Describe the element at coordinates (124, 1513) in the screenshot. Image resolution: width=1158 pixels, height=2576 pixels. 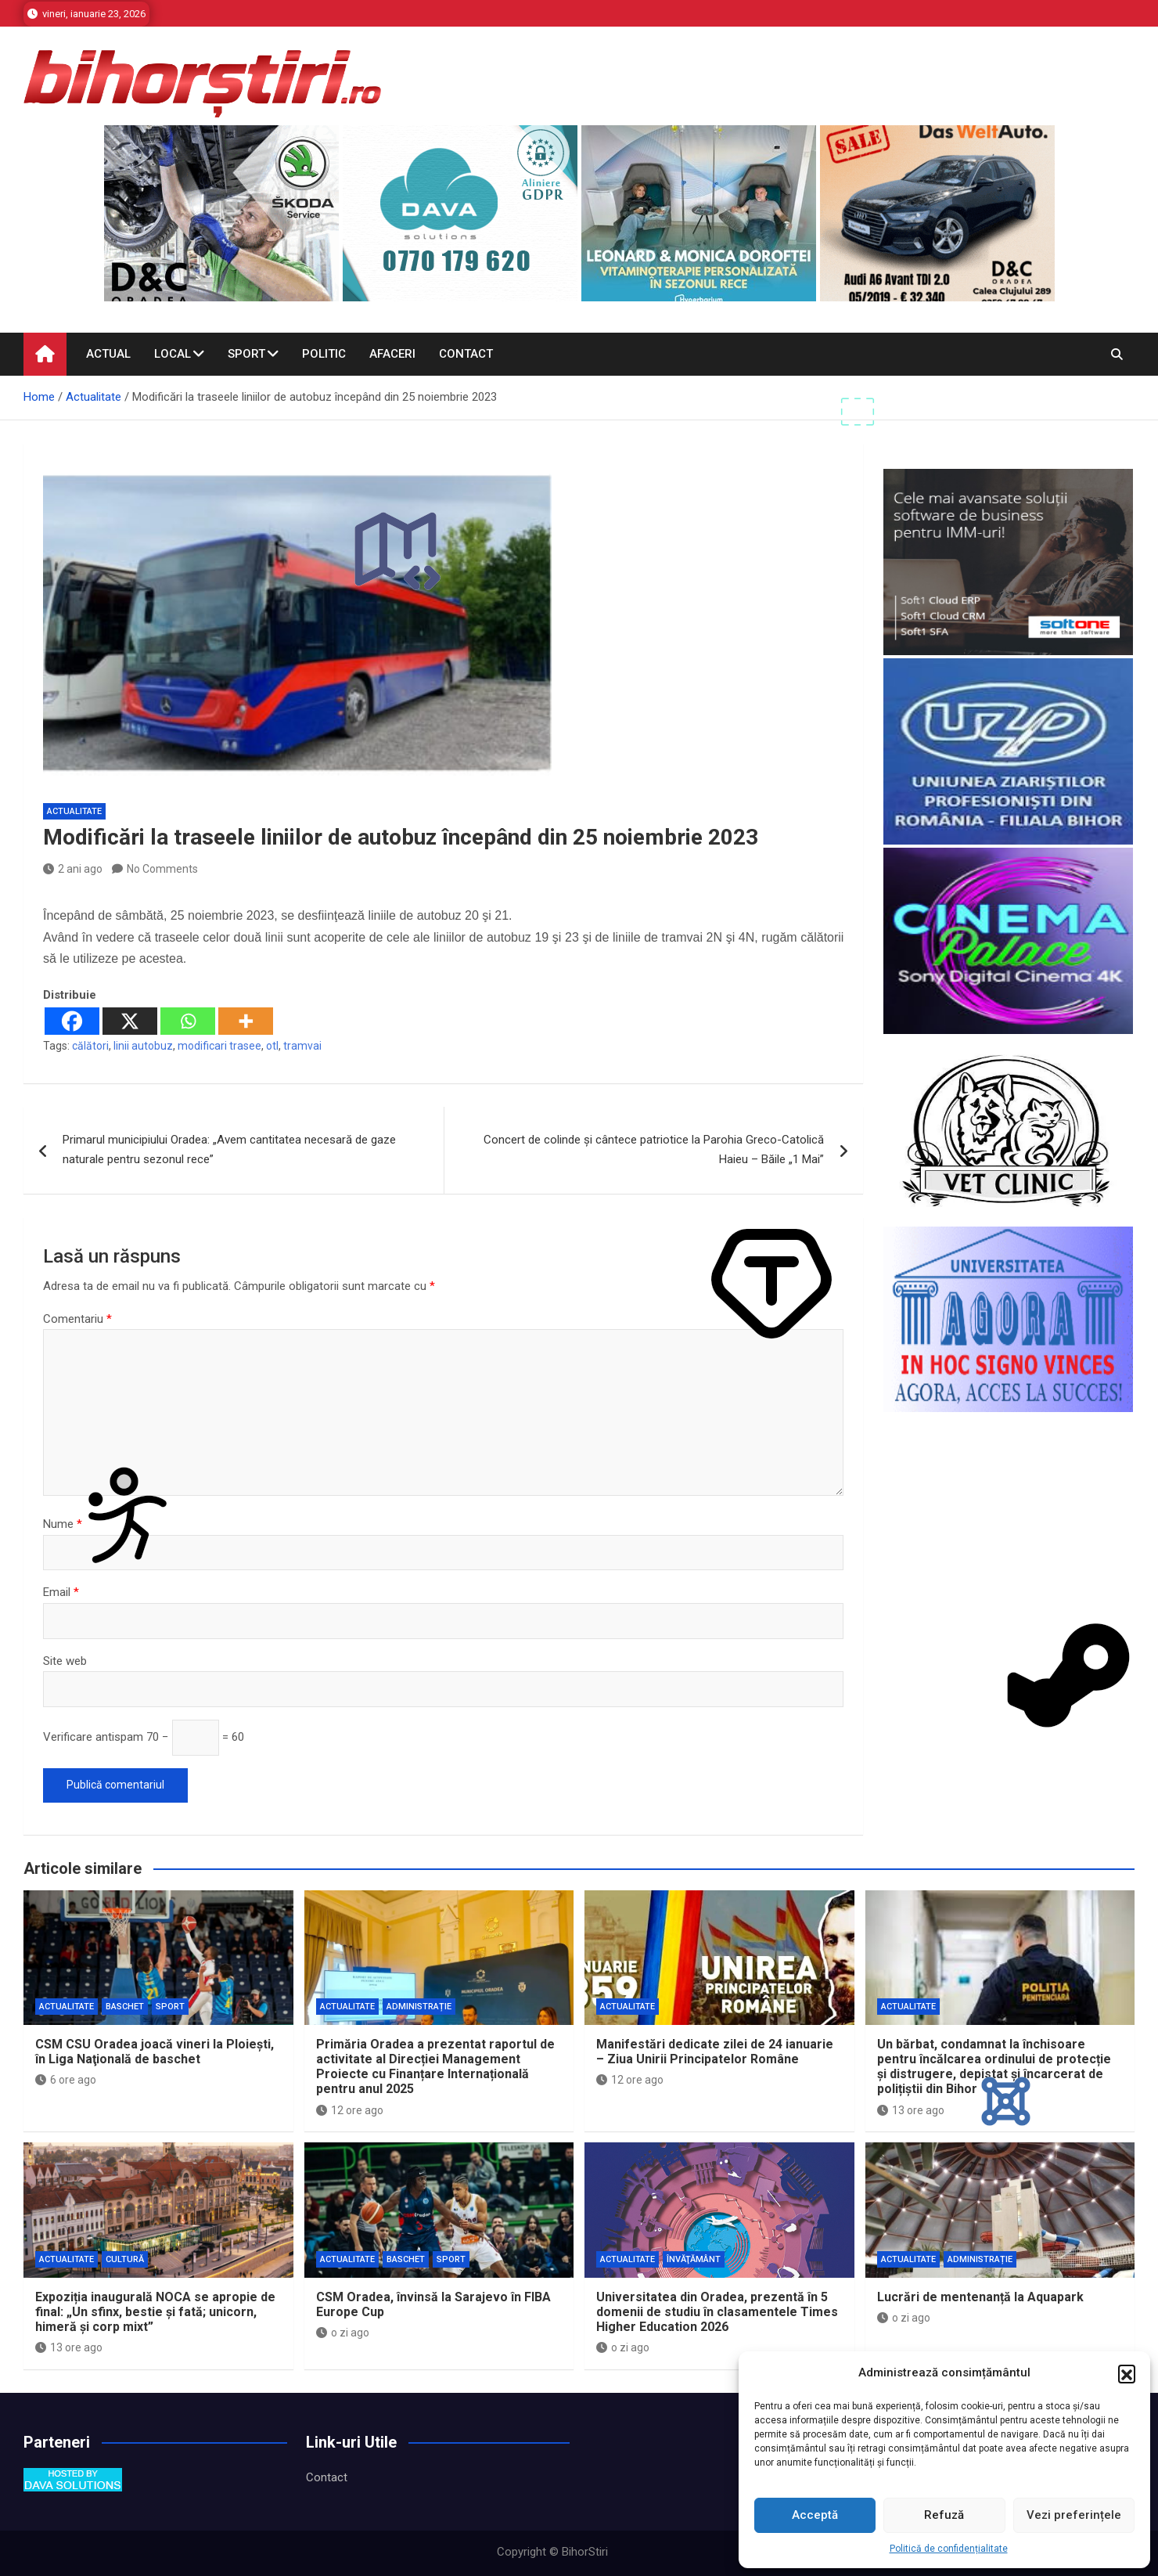
I see `access throwing or toss-related activities` at that location.